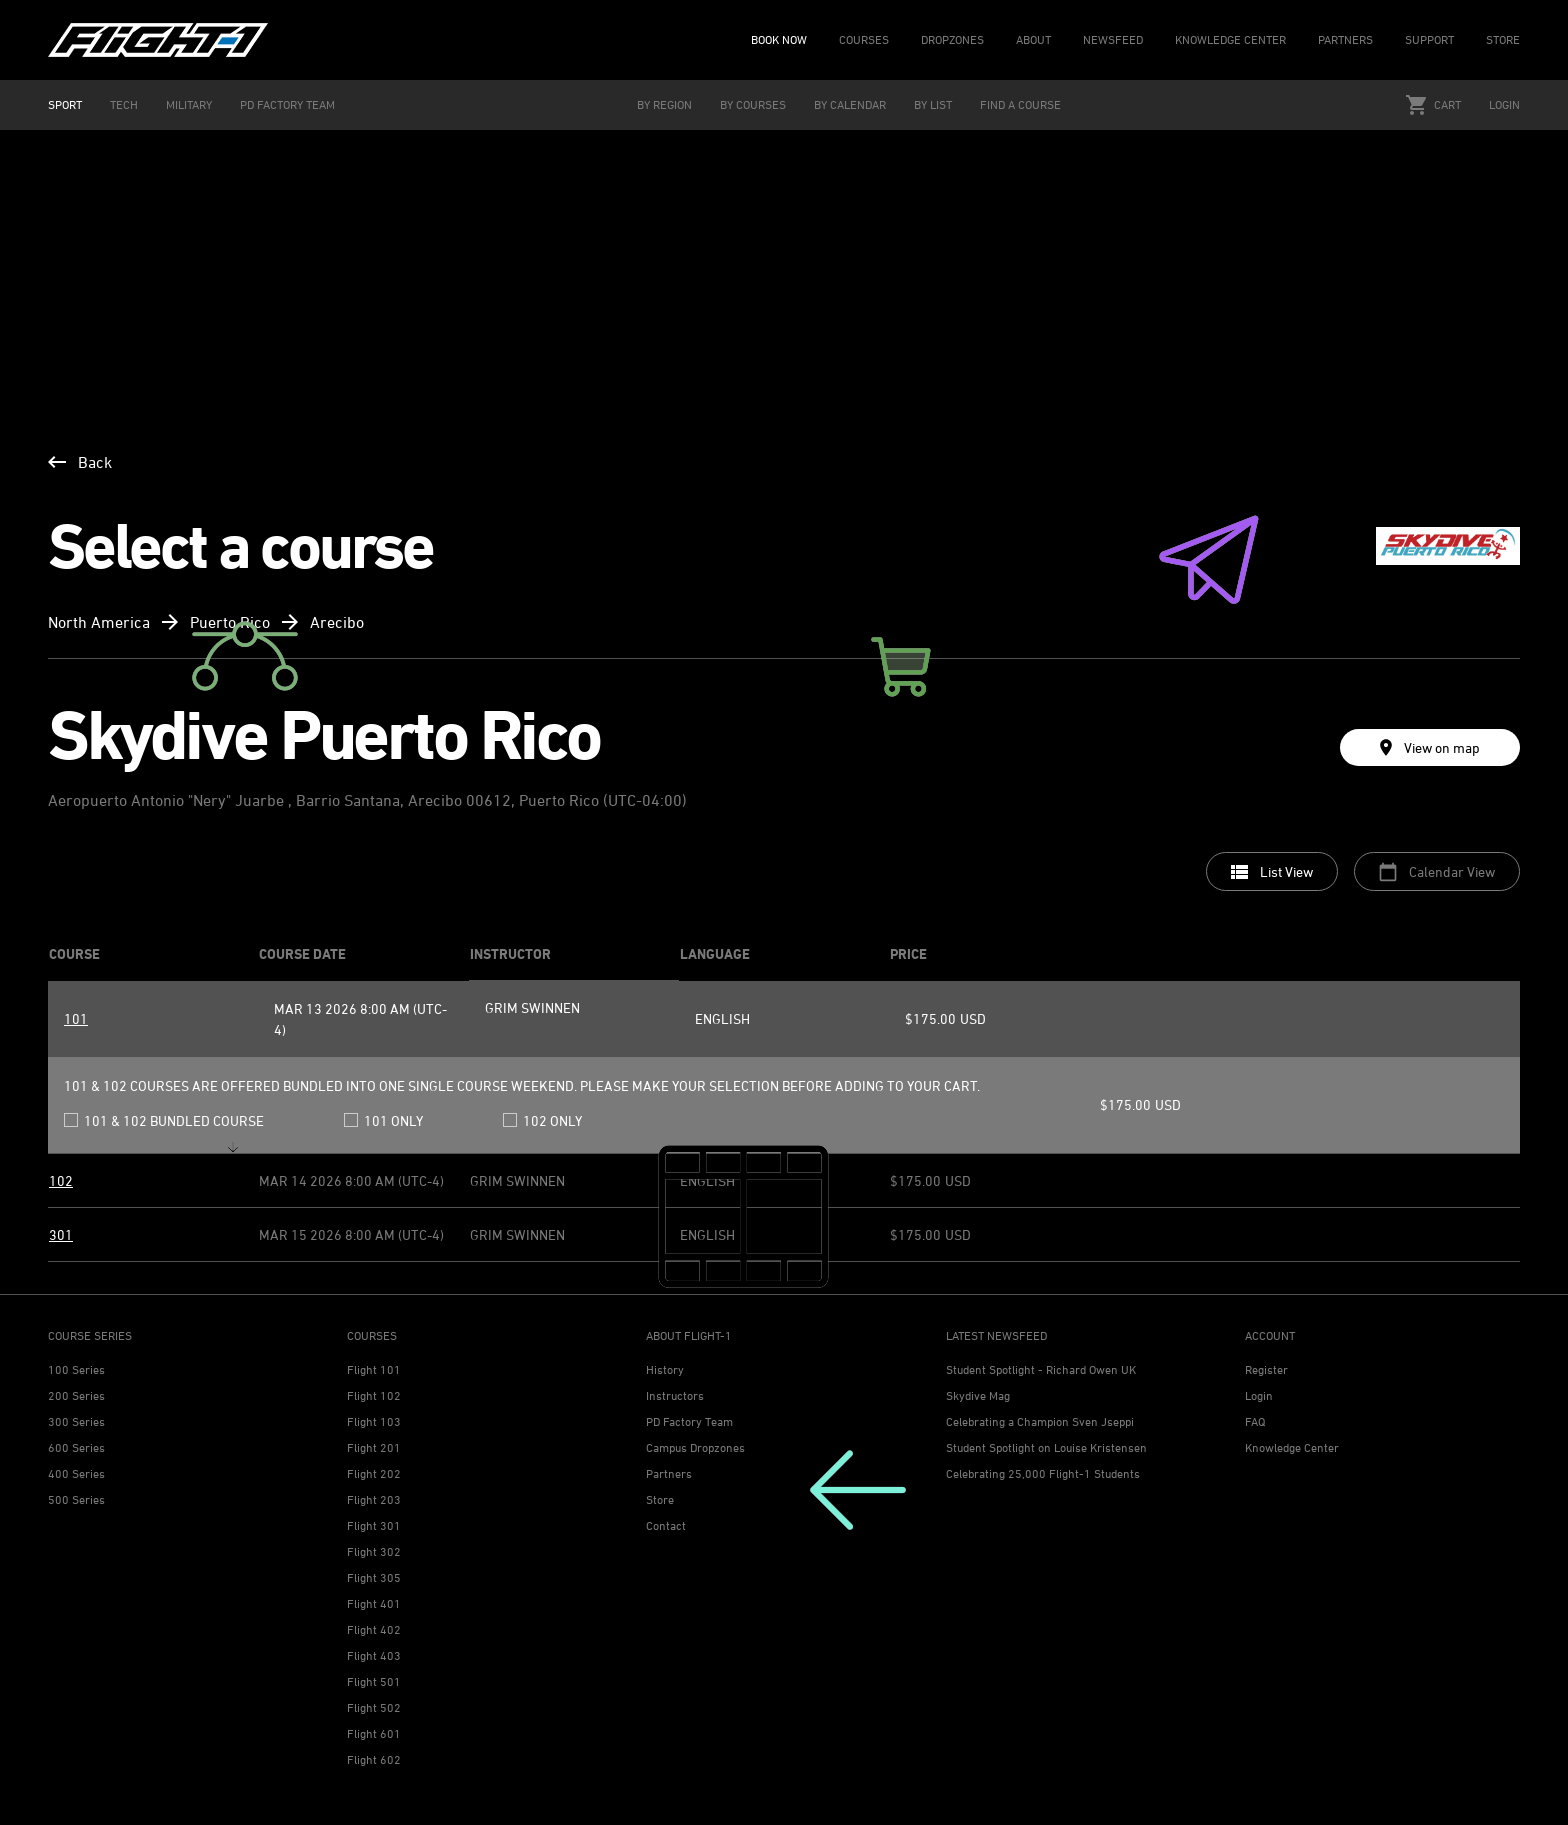  I want to click on scroll down or view more content, so click(233, 1147).